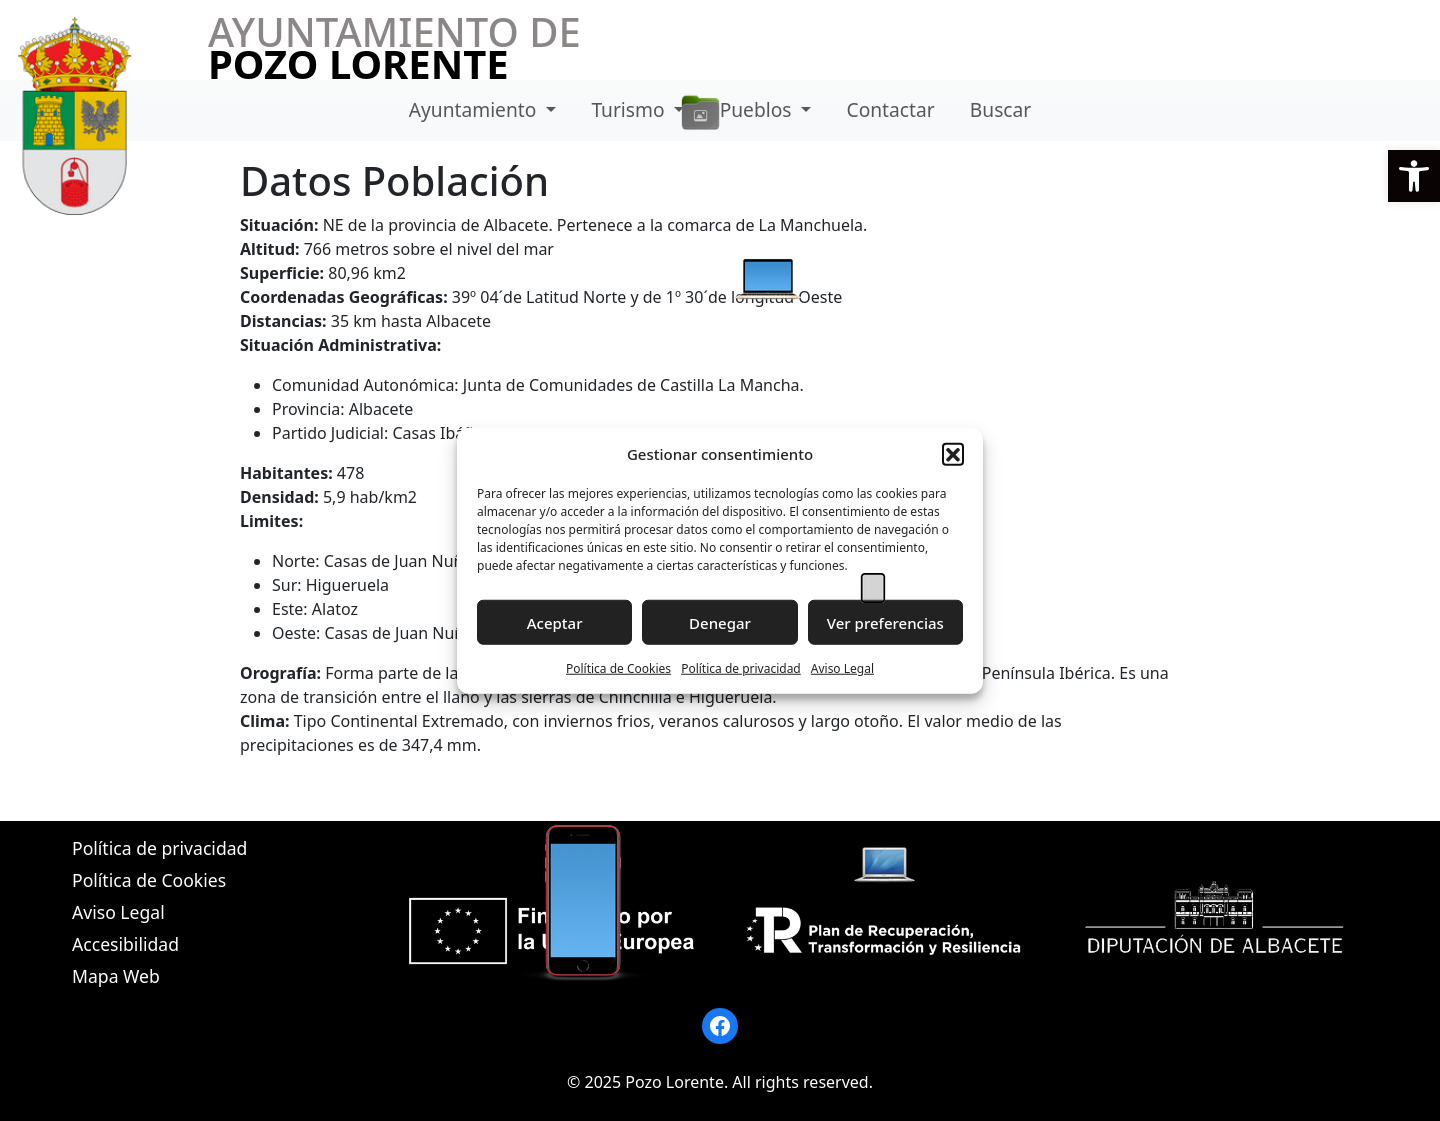 The width and height of the screenshot is (1440, 1121). What do you see at coordinates (768, 273) in the screenshot?
I see `represents a macbook device in system settings` at bounding box center [768, 273].